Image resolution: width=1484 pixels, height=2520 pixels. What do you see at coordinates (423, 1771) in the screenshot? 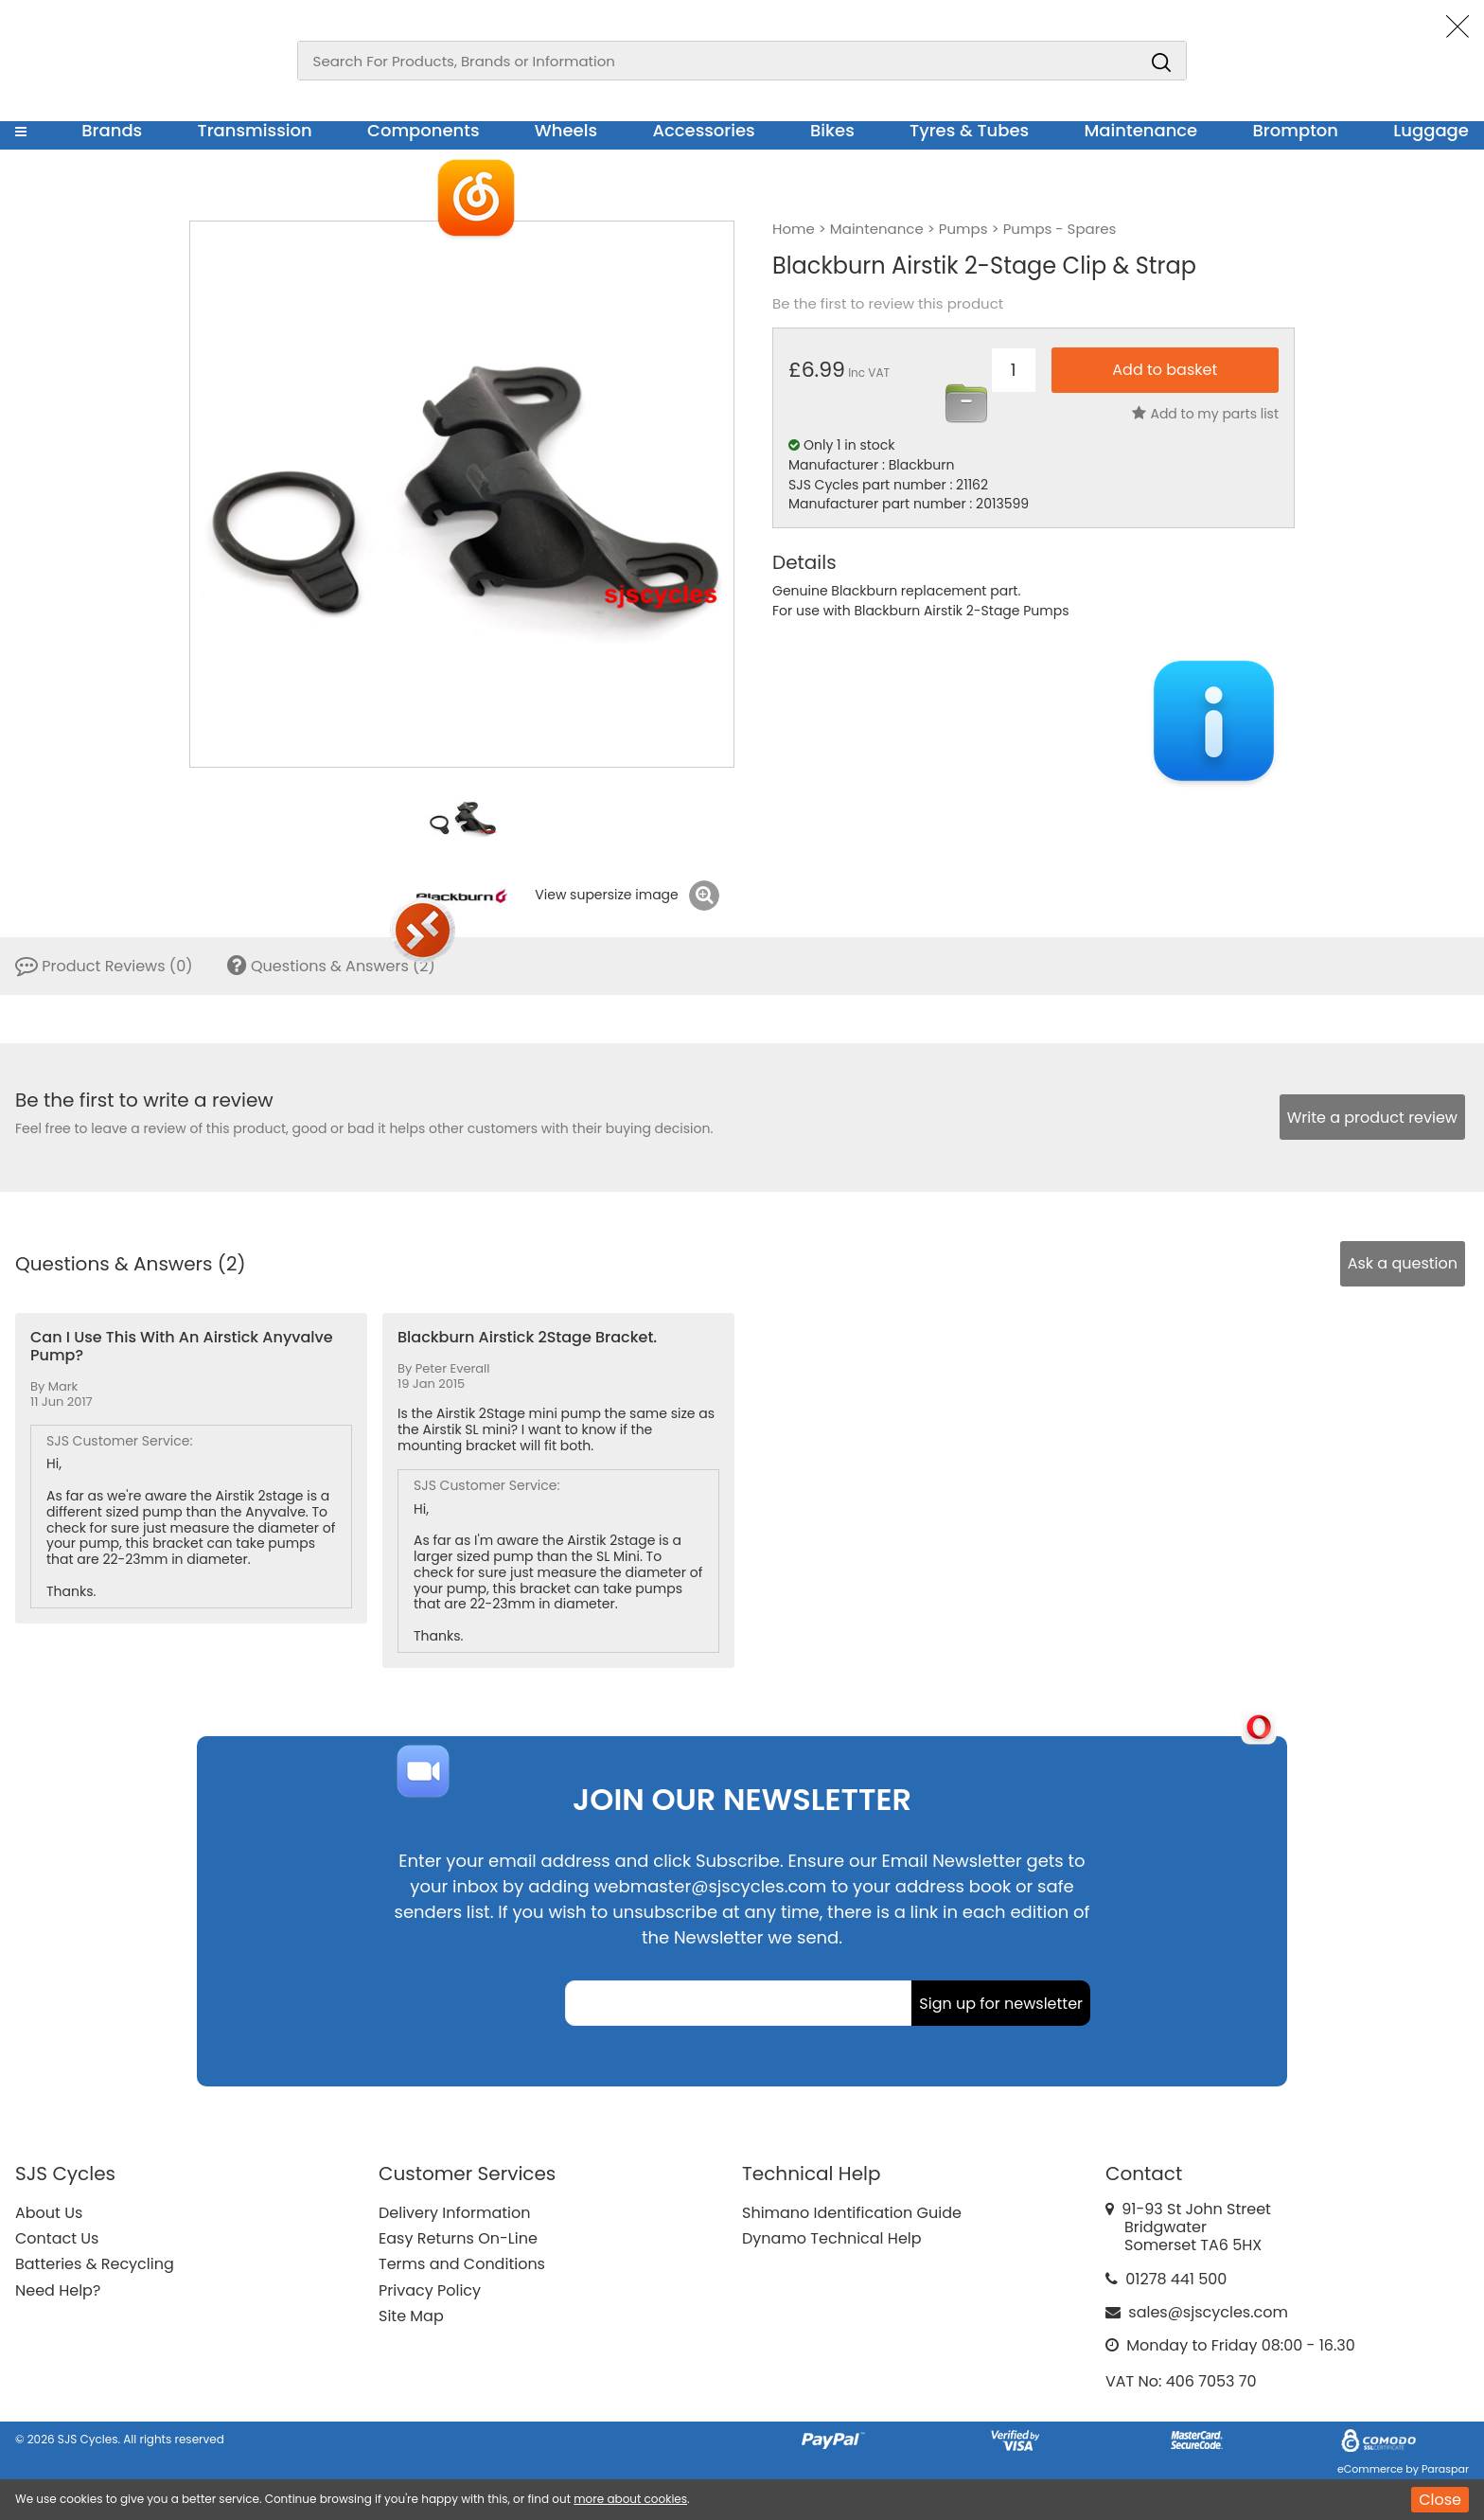
I see `open zoom video conferencing app` at bounding box center [423, 1771].